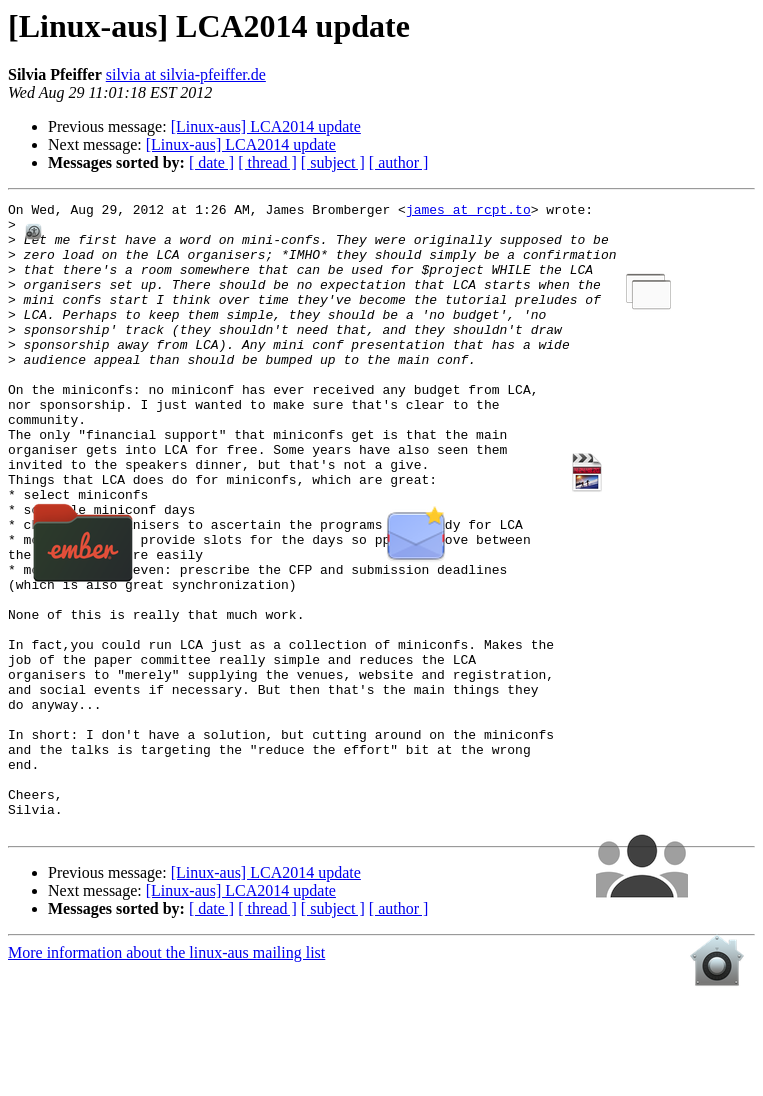 The image size is (763, 1096). I want to click on access FileVault disk encryption settings, so click(717, 960).